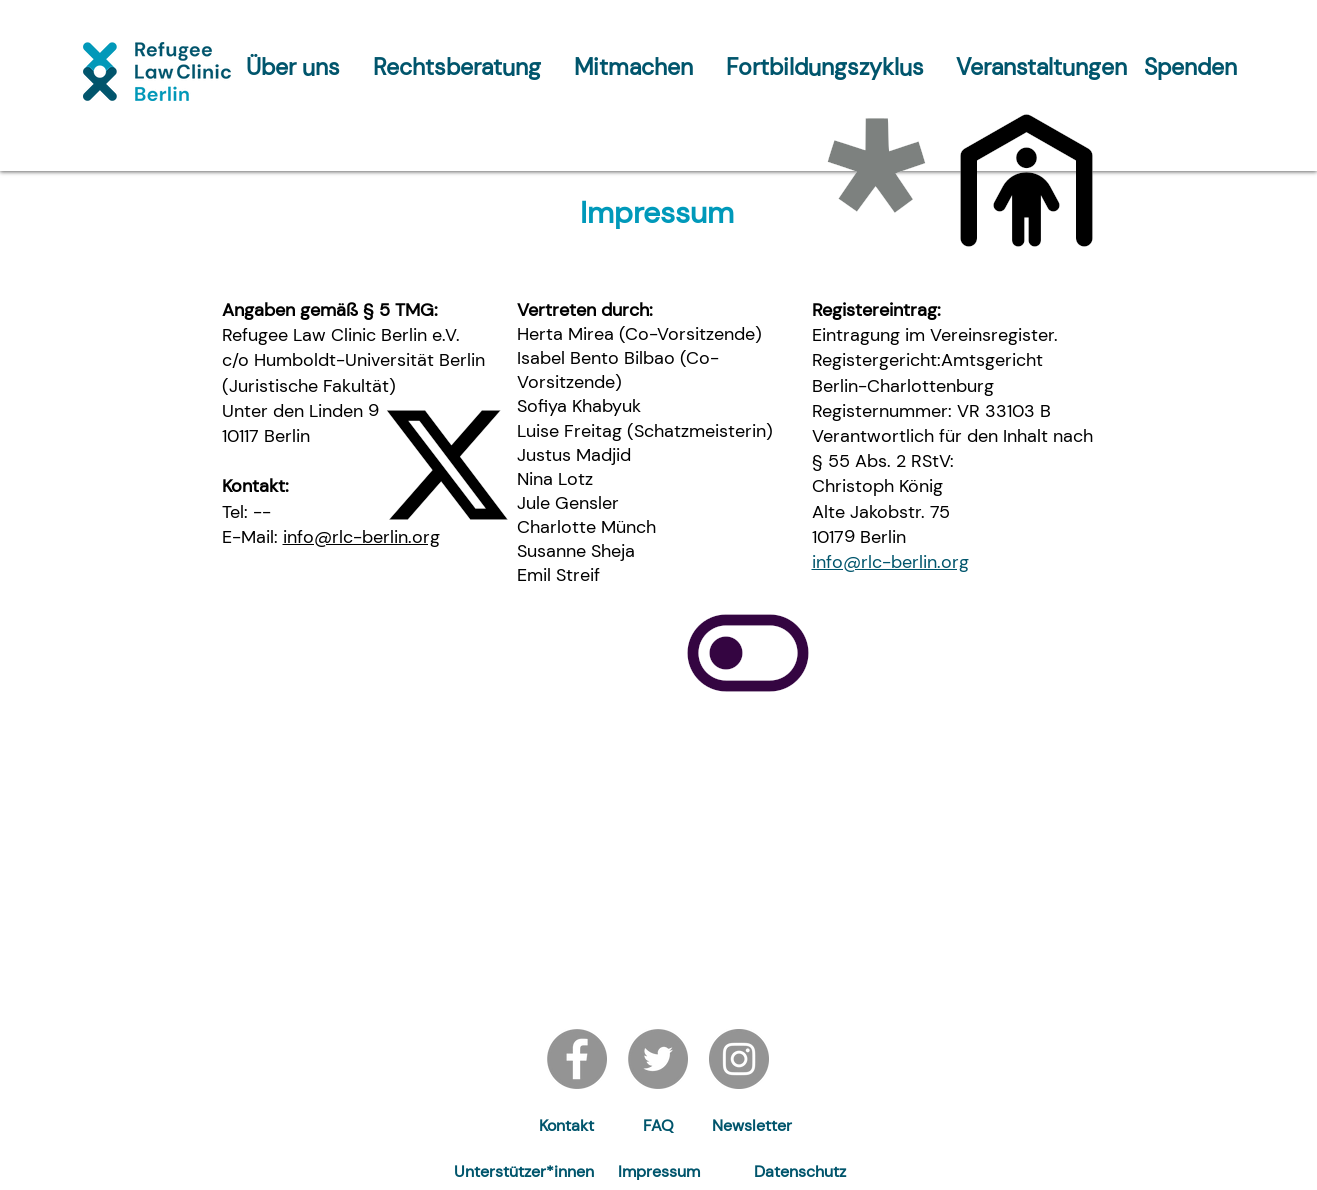  Describe the element at coordinates (748, 653) in the screenshot. I see `toggle a setting on or off` at that location.